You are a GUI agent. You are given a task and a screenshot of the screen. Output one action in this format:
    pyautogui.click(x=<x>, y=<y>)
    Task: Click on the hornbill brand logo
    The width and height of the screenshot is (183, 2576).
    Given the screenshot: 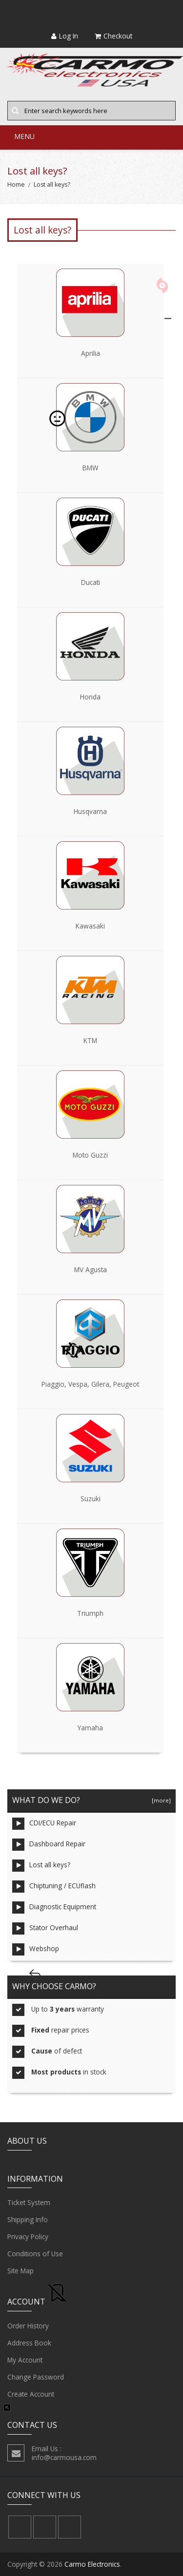 What is the action you would take?
    pyautogui.click(x=73, y=1350)
    